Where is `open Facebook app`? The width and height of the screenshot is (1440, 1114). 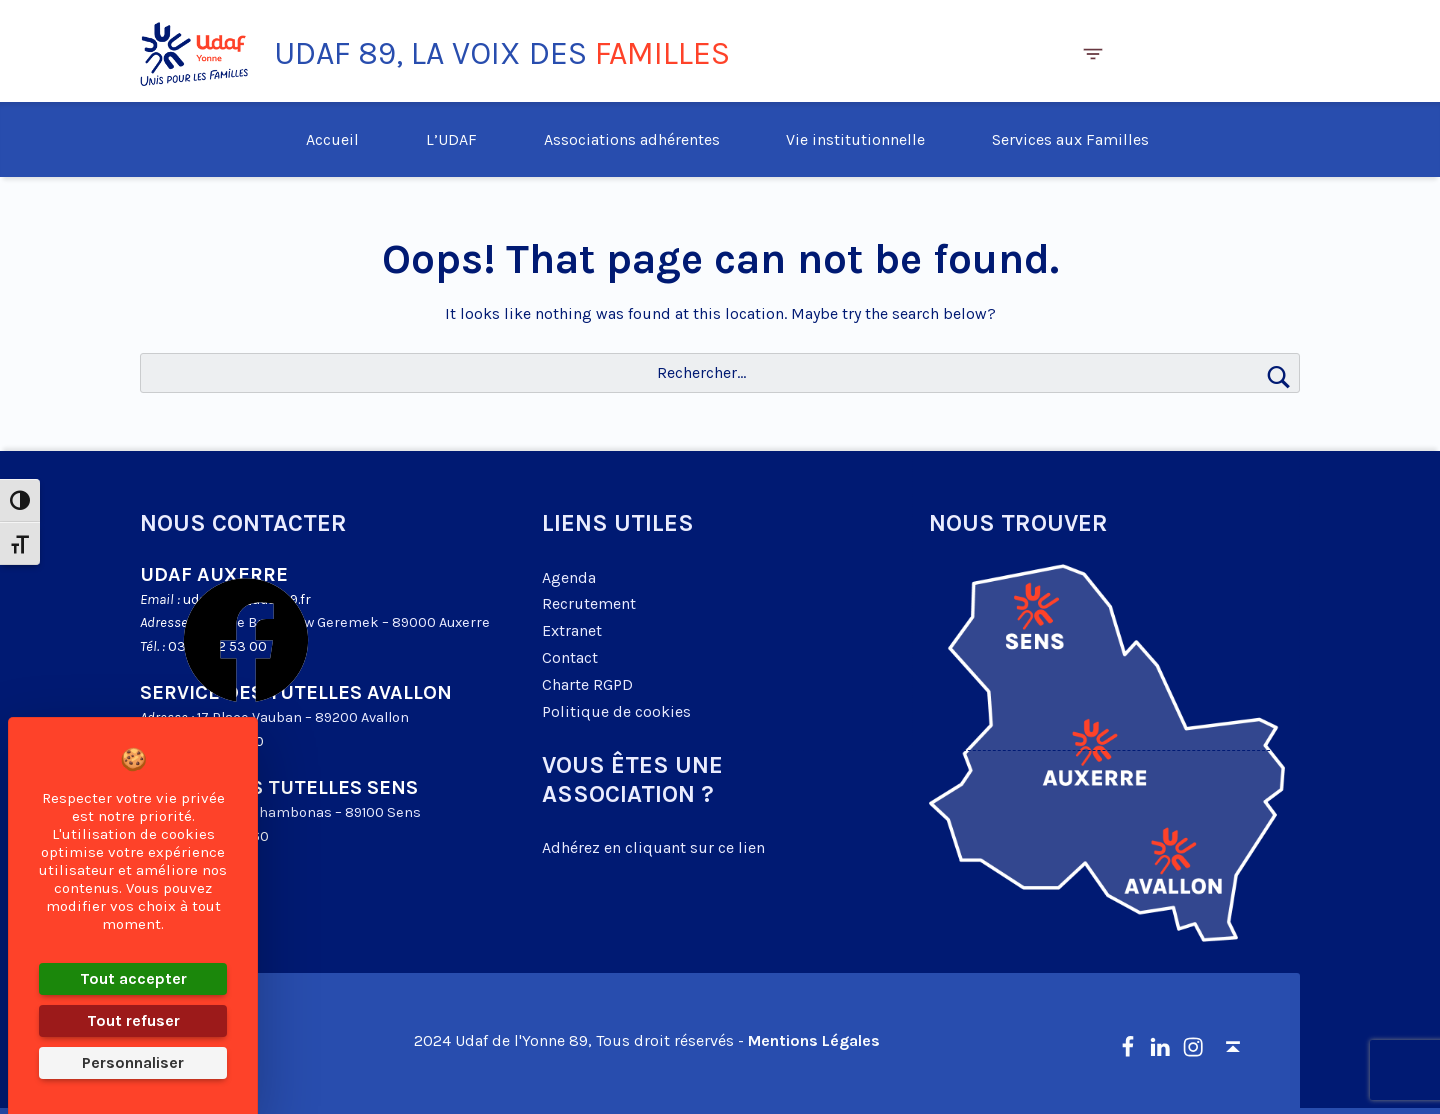
open Facebook app is located at coordinates (246, 640).